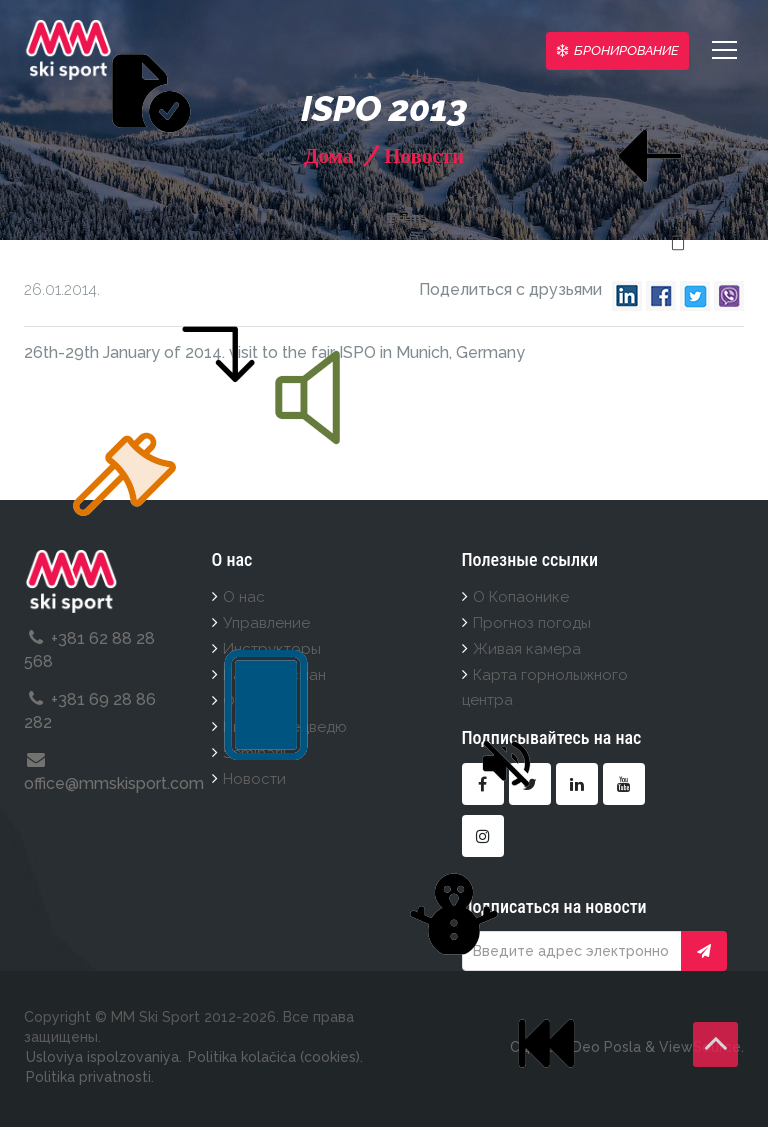 The width and height of the screenshot is (768, 1127). What do you see at coordinates (325, 397) in the screenshot?
I see `speaker with no volume or audio output` at bounding box center [325, 397].